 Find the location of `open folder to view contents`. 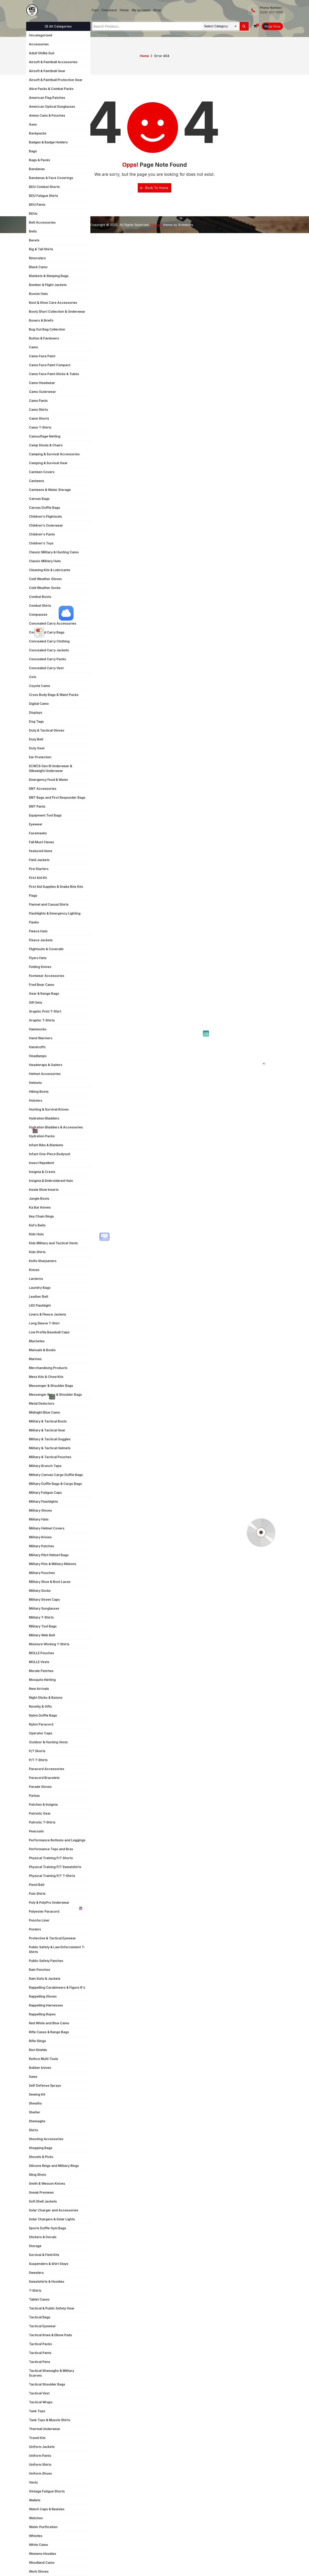

open folder to view contents is located at coordinates (52, 1397).